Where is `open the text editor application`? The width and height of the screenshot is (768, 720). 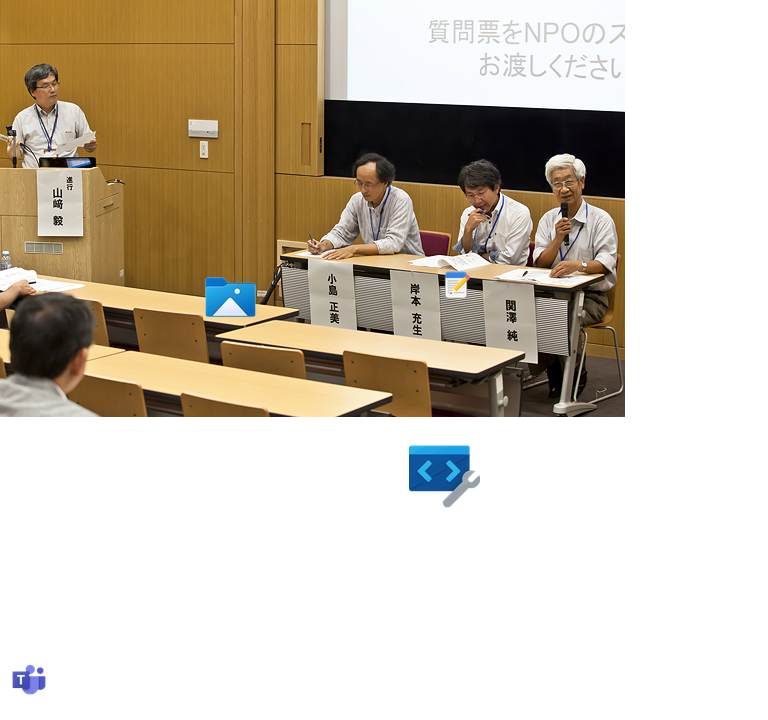 open the text editor application is located at coordinates (456, 285).